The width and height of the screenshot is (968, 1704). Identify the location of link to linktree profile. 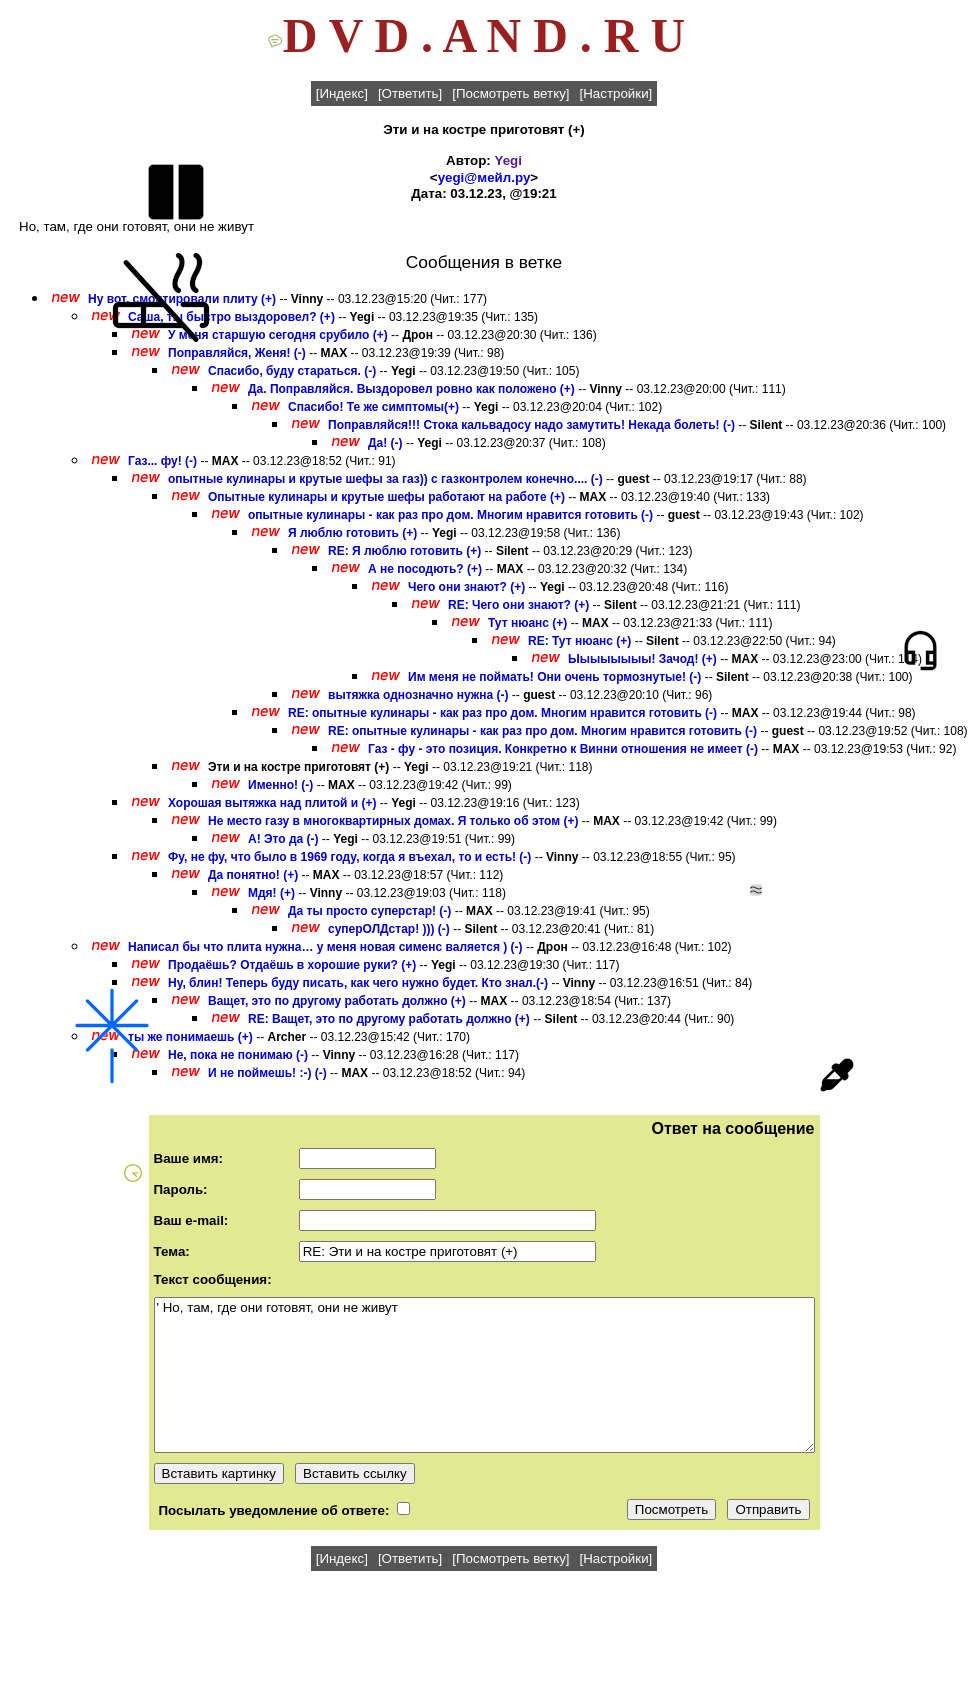
(112, 1036).